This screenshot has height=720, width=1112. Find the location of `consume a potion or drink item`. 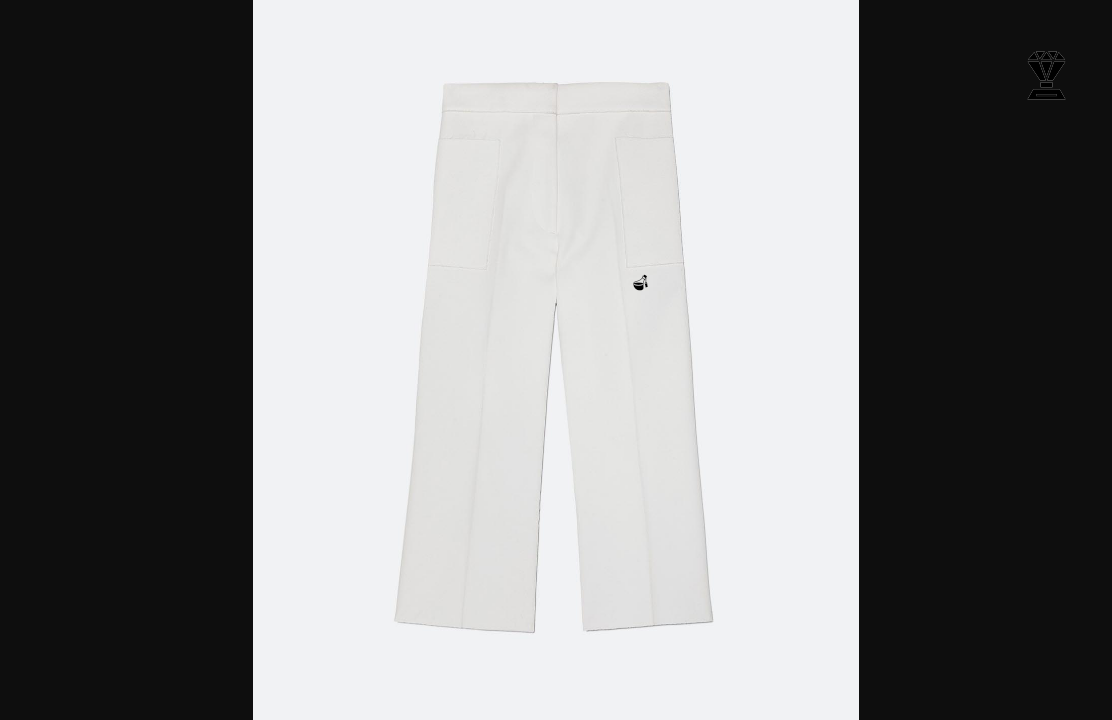

consume a potion or drink item is located at coordinates (640, 282).